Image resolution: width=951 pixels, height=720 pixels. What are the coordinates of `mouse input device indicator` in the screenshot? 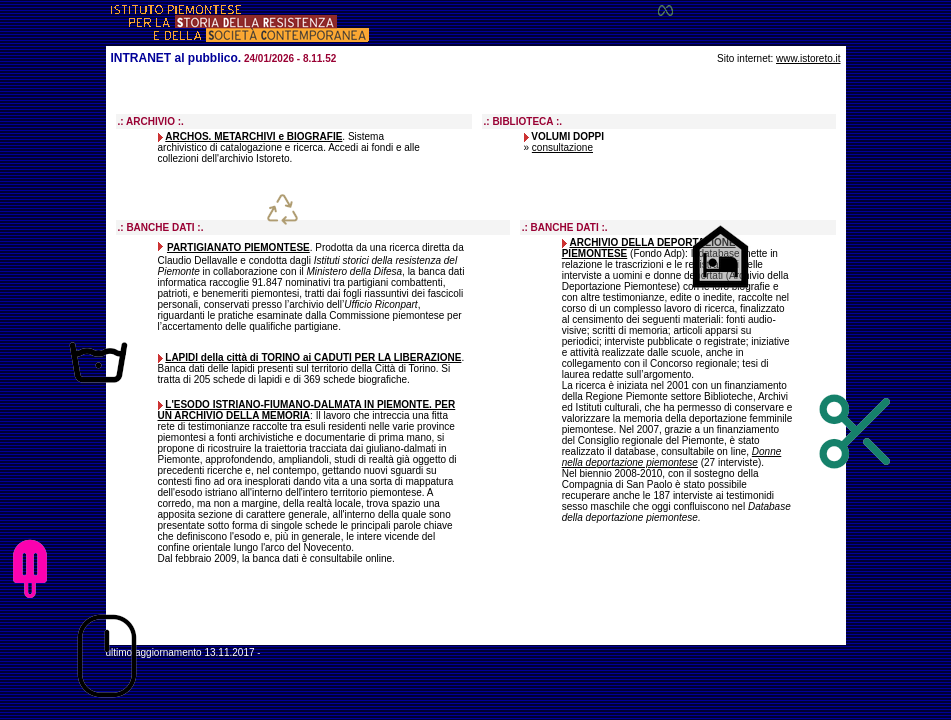 It's located at (107, 656).